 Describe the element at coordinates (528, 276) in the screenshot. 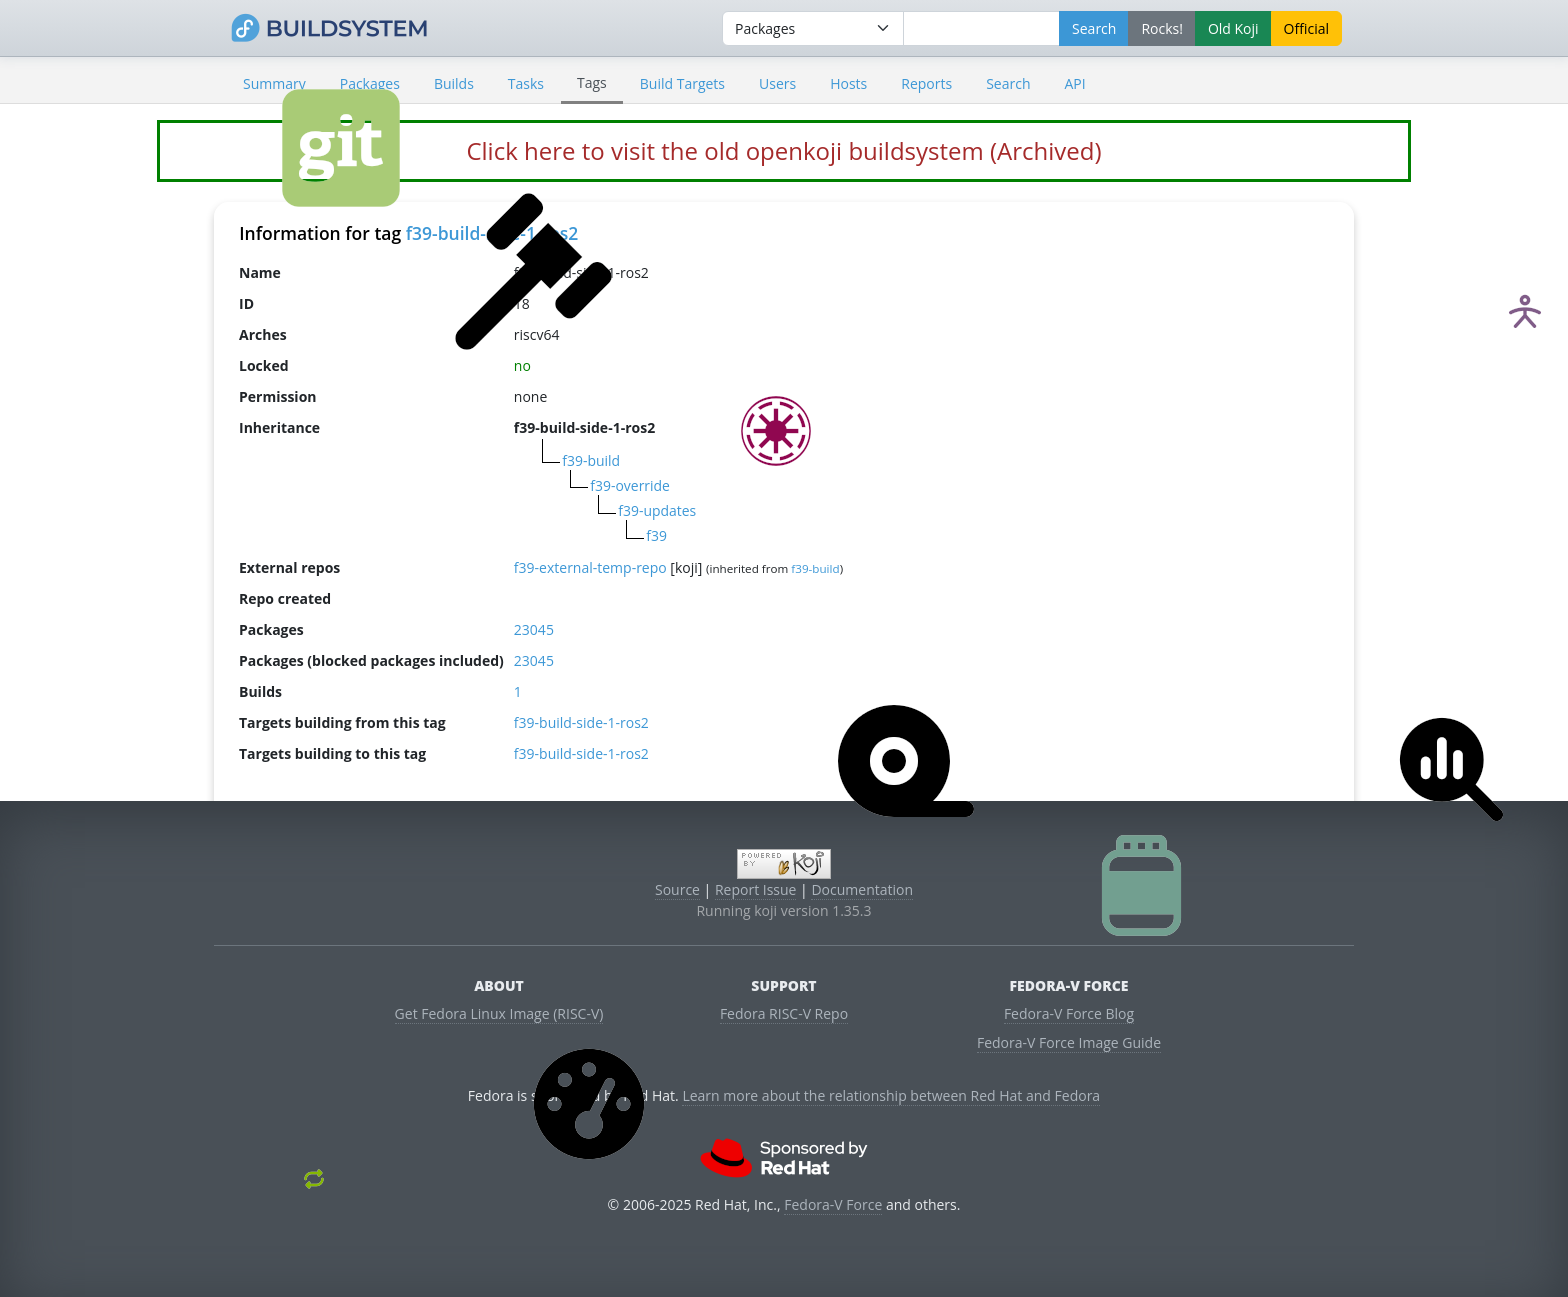

I see `access legal or court-related information` at that location.